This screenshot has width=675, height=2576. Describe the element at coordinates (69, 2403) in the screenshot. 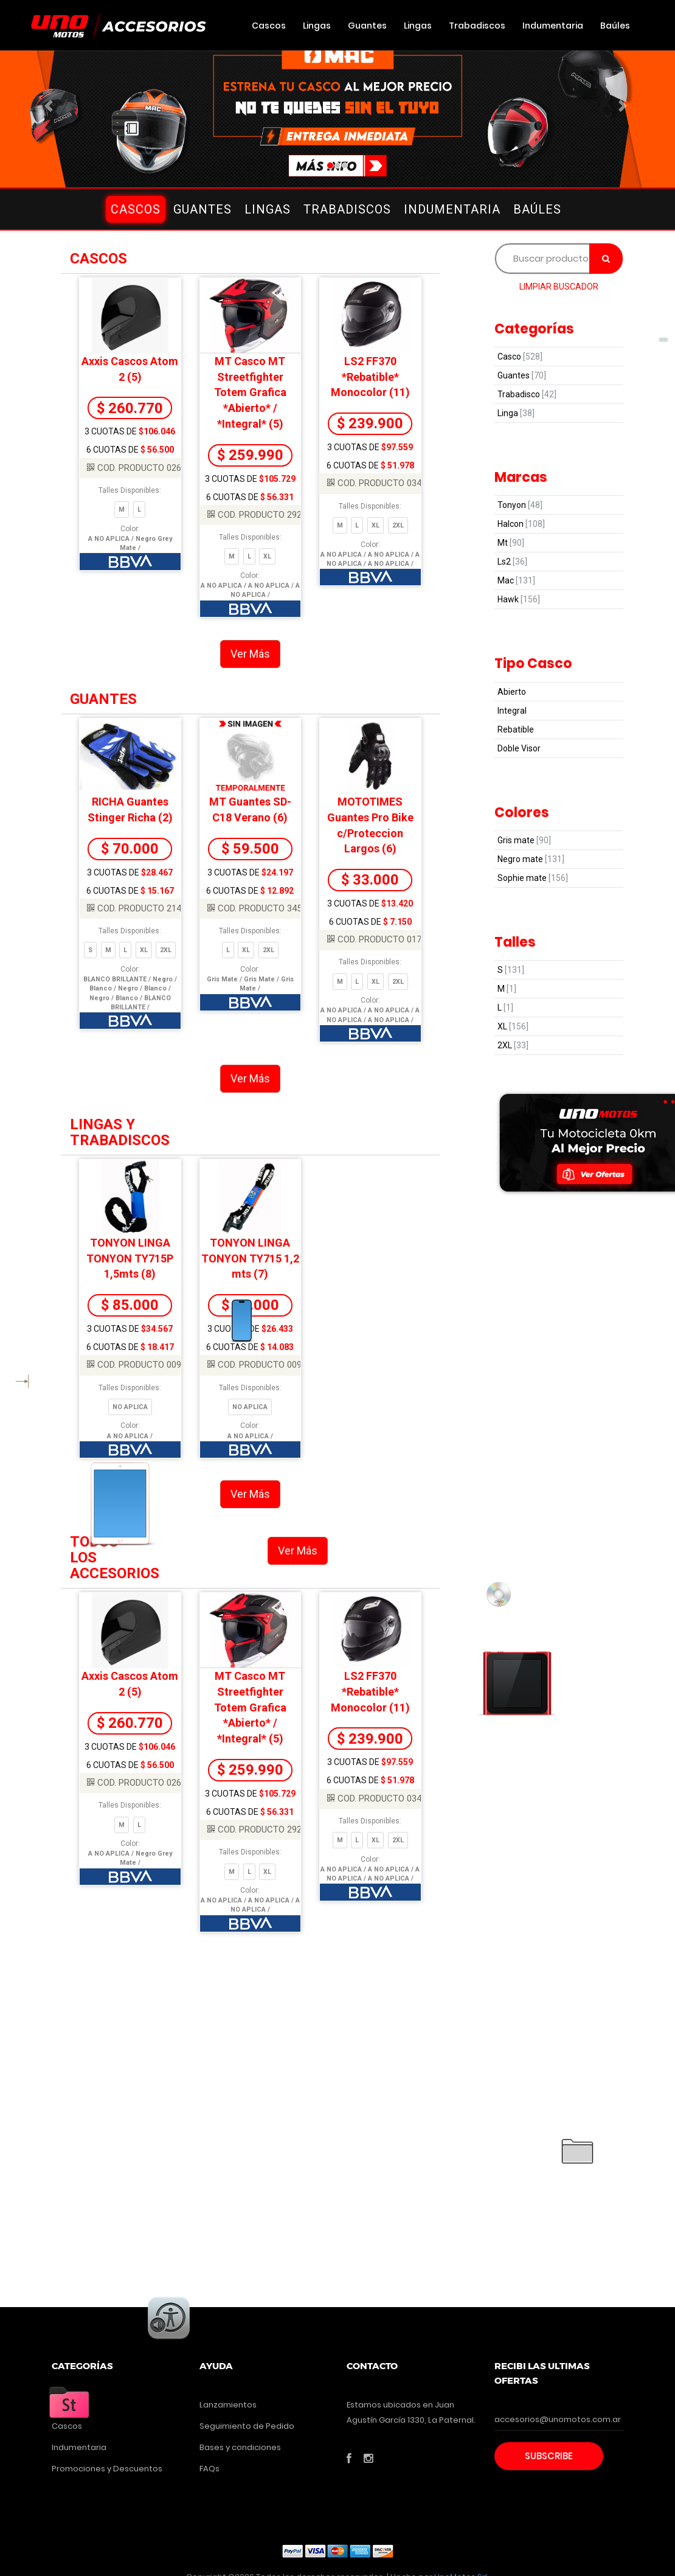

I see `open adobe stock assets folder` at that location.